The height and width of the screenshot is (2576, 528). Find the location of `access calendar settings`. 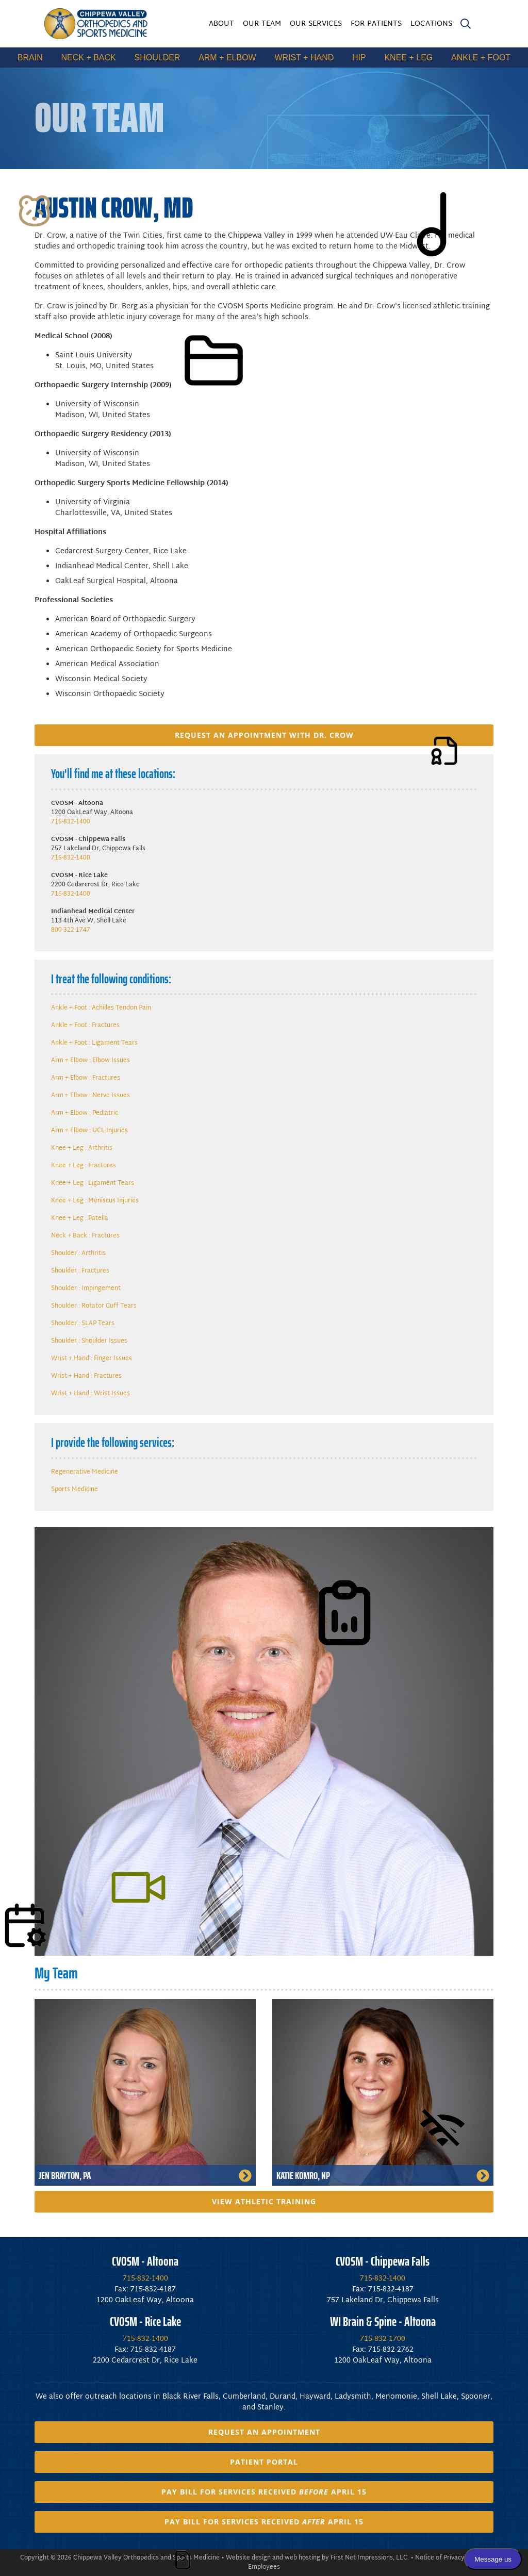

access calendar settings is located at coordinates (25, 1925).